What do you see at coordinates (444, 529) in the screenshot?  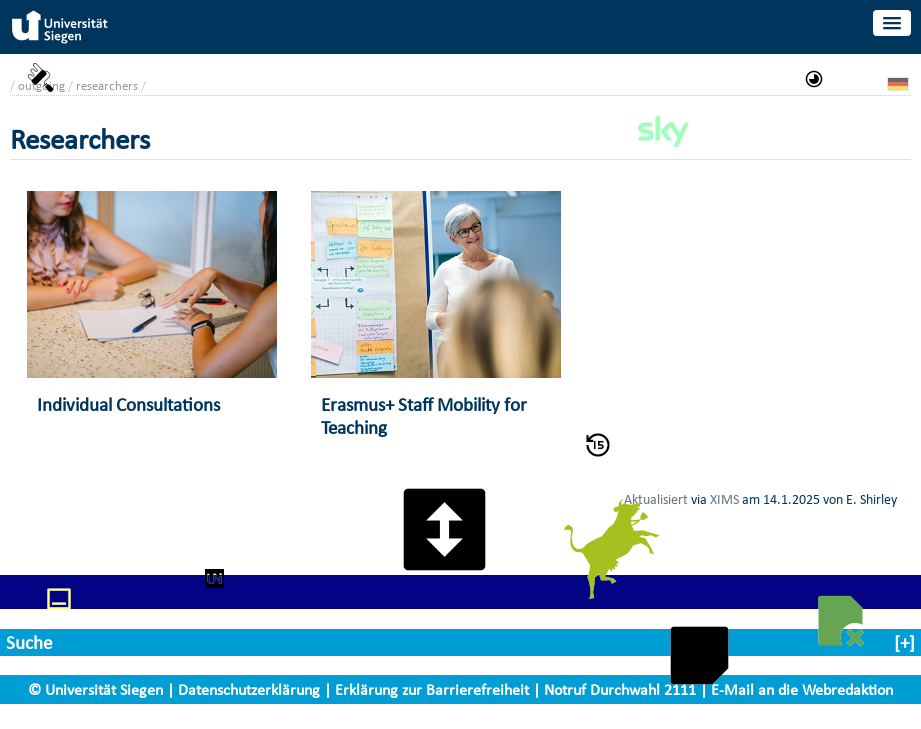 I see `flip content vertically` at bounding box center [444, 529].